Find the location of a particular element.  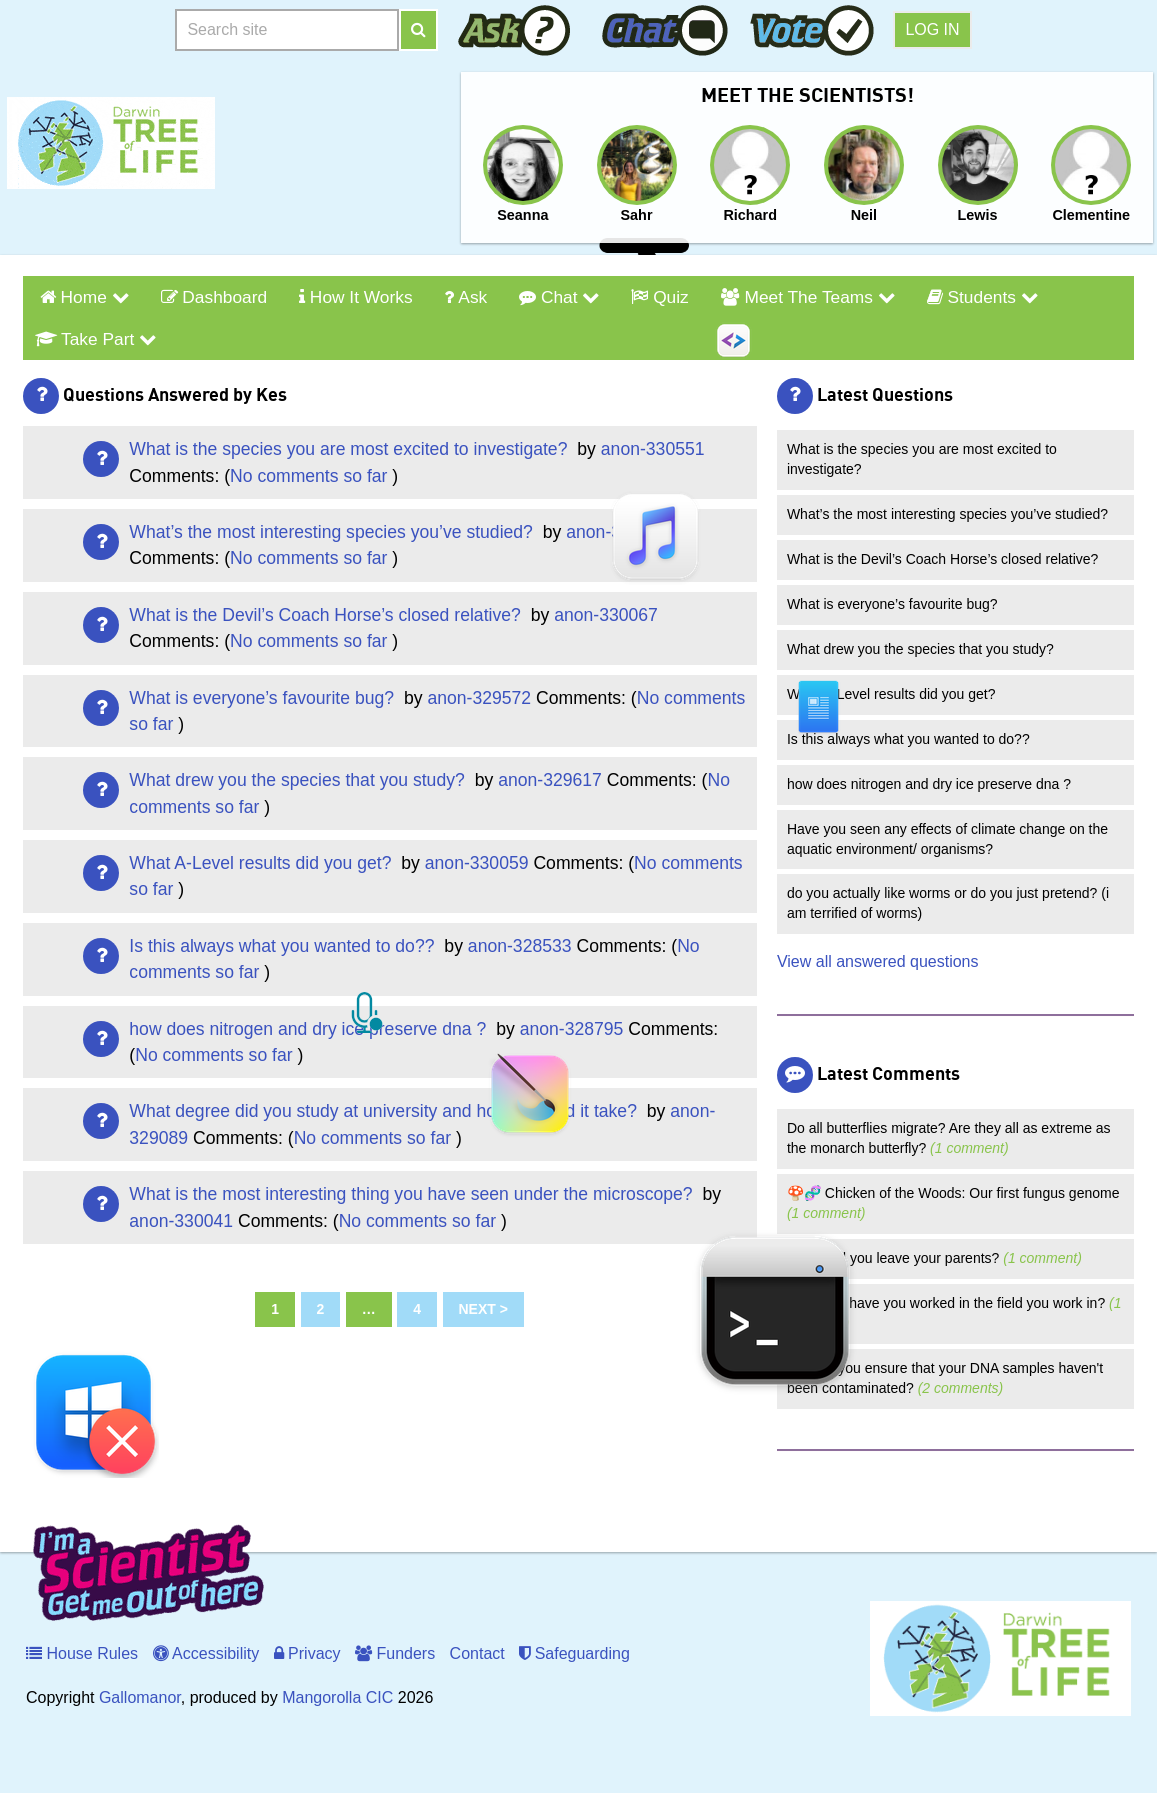

open cantata music player is located at coordinates (655, 536).